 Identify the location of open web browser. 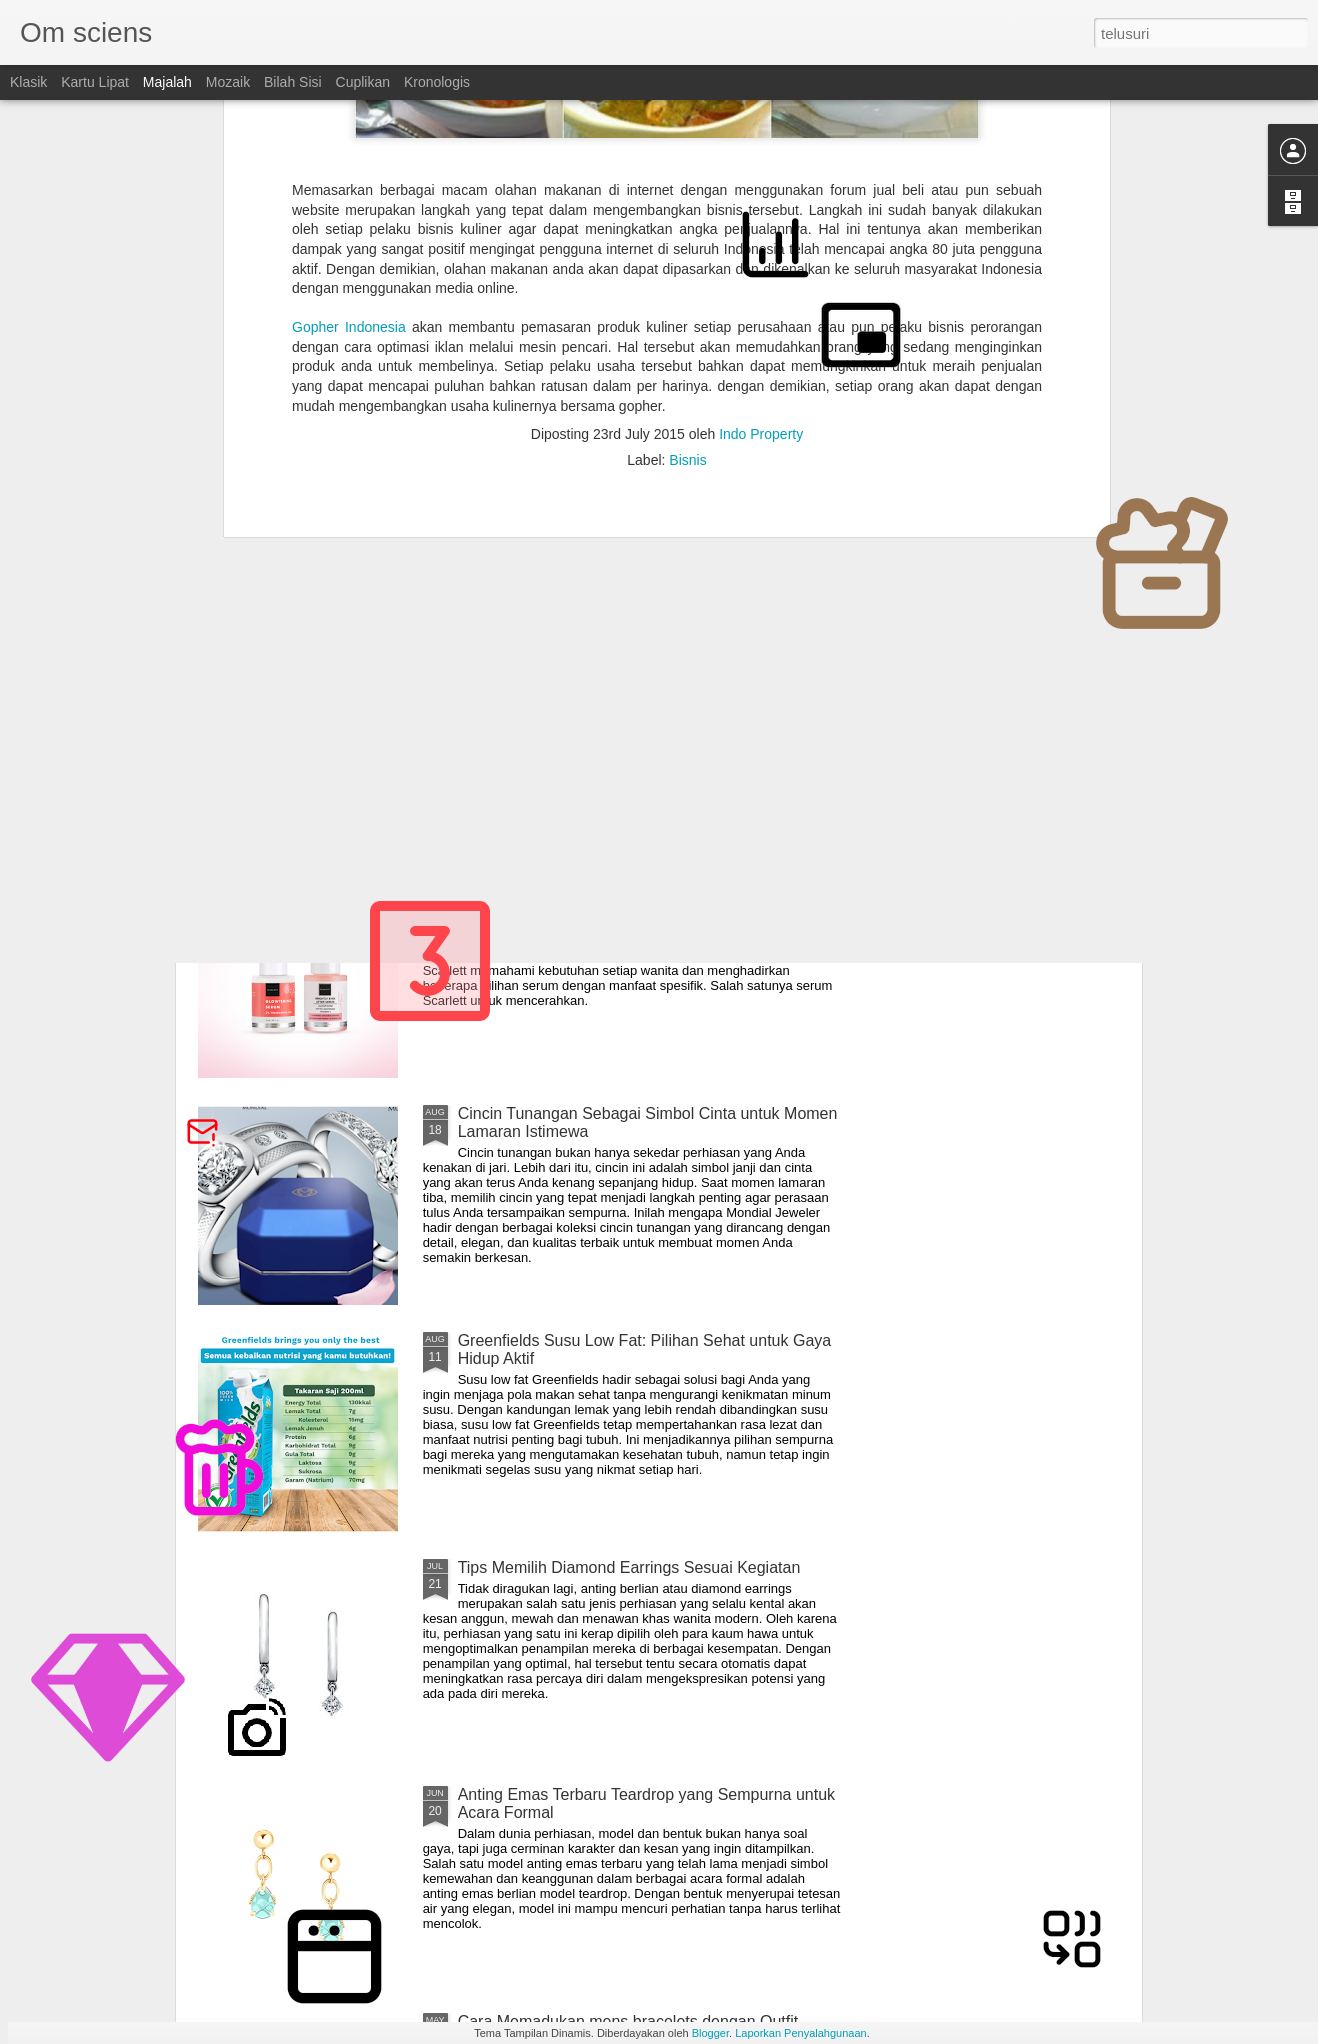
(334, 1956).